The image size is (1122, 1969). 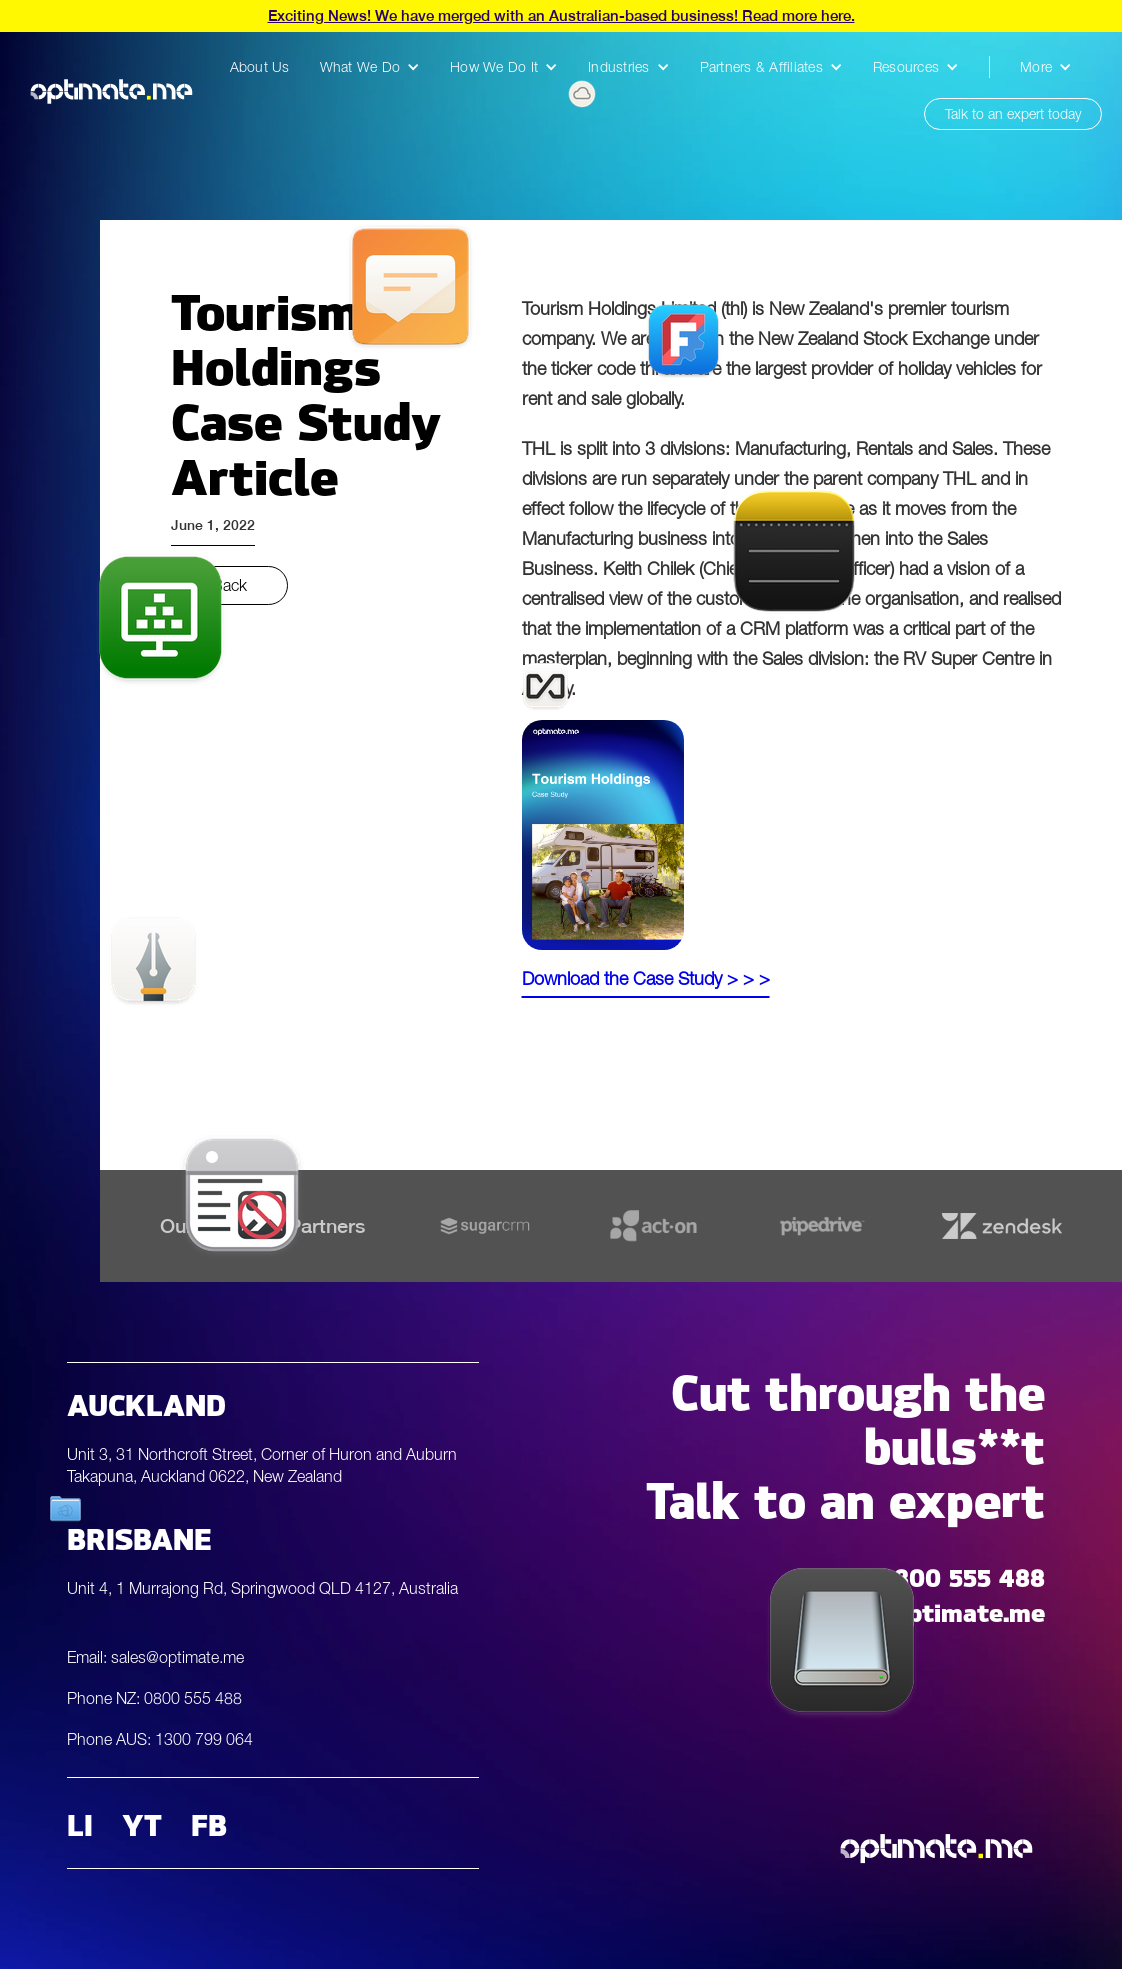 I want to click on open AnythingLLM app, so click(x=545, y=685).